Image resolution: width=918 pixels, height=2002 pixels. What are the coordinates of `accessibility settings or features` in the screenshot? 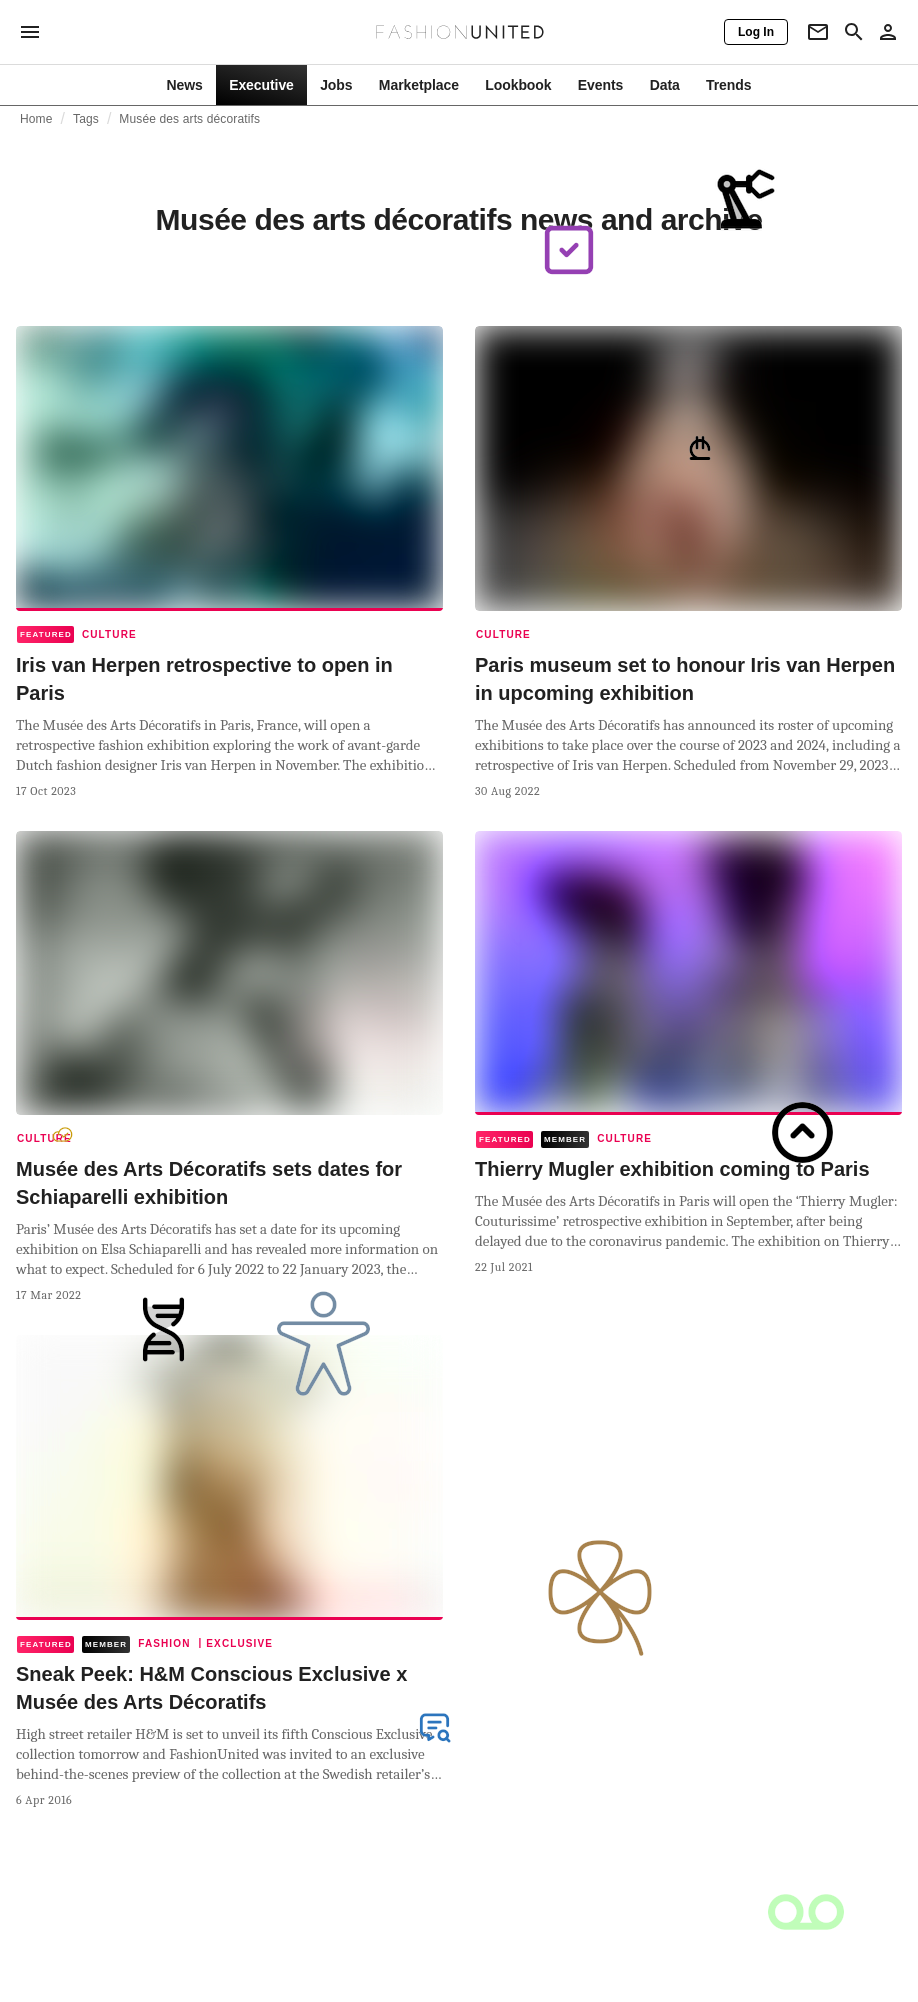 It's located at (323, 1345).